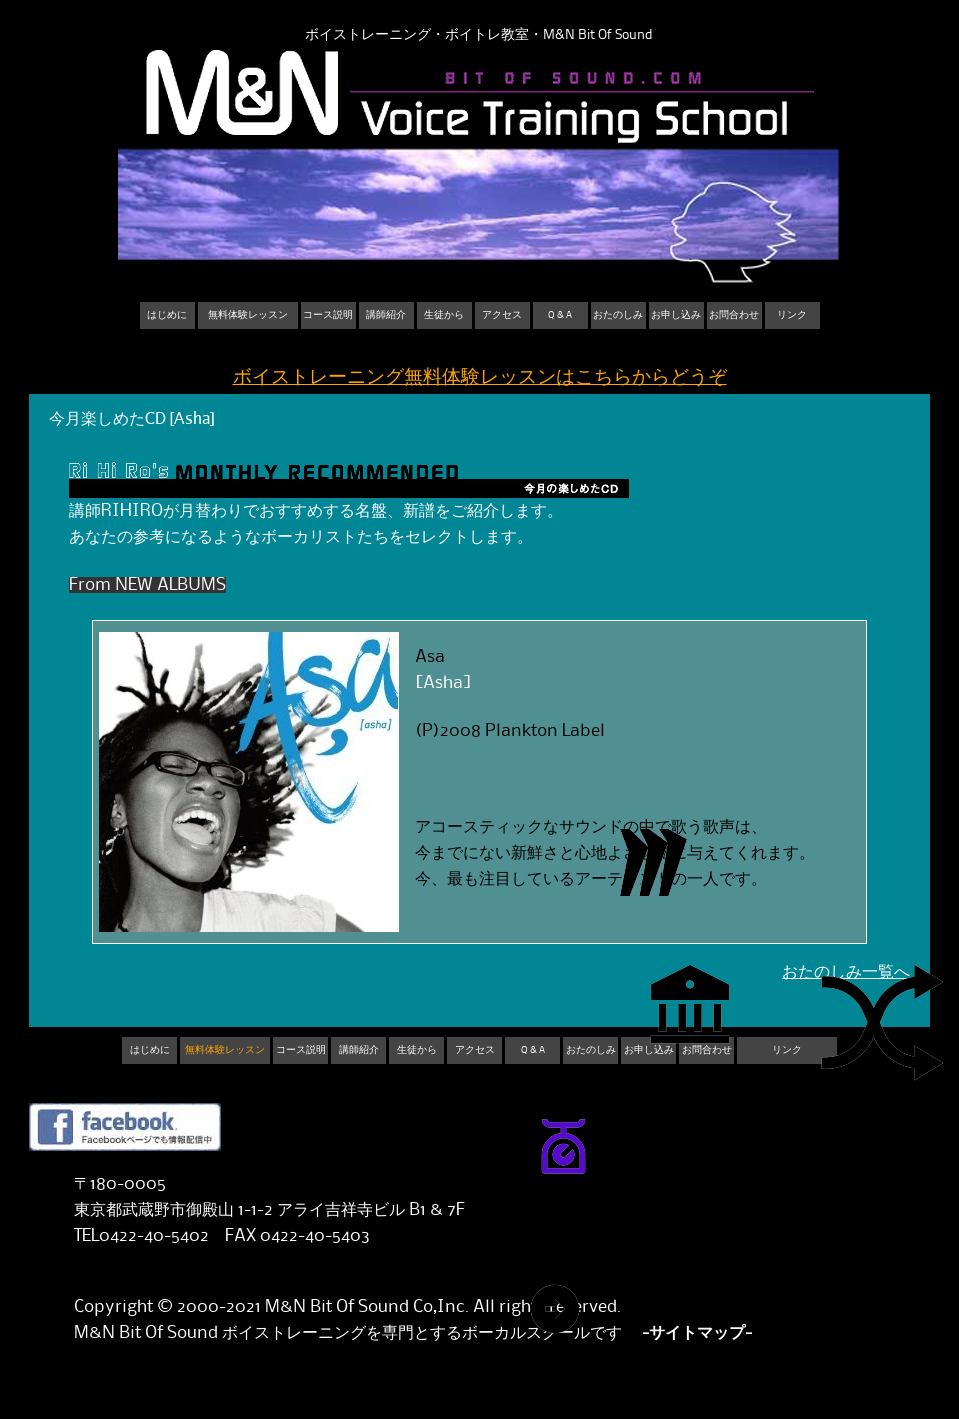  I want to click on proceed to the next step, so click(555, 1309).